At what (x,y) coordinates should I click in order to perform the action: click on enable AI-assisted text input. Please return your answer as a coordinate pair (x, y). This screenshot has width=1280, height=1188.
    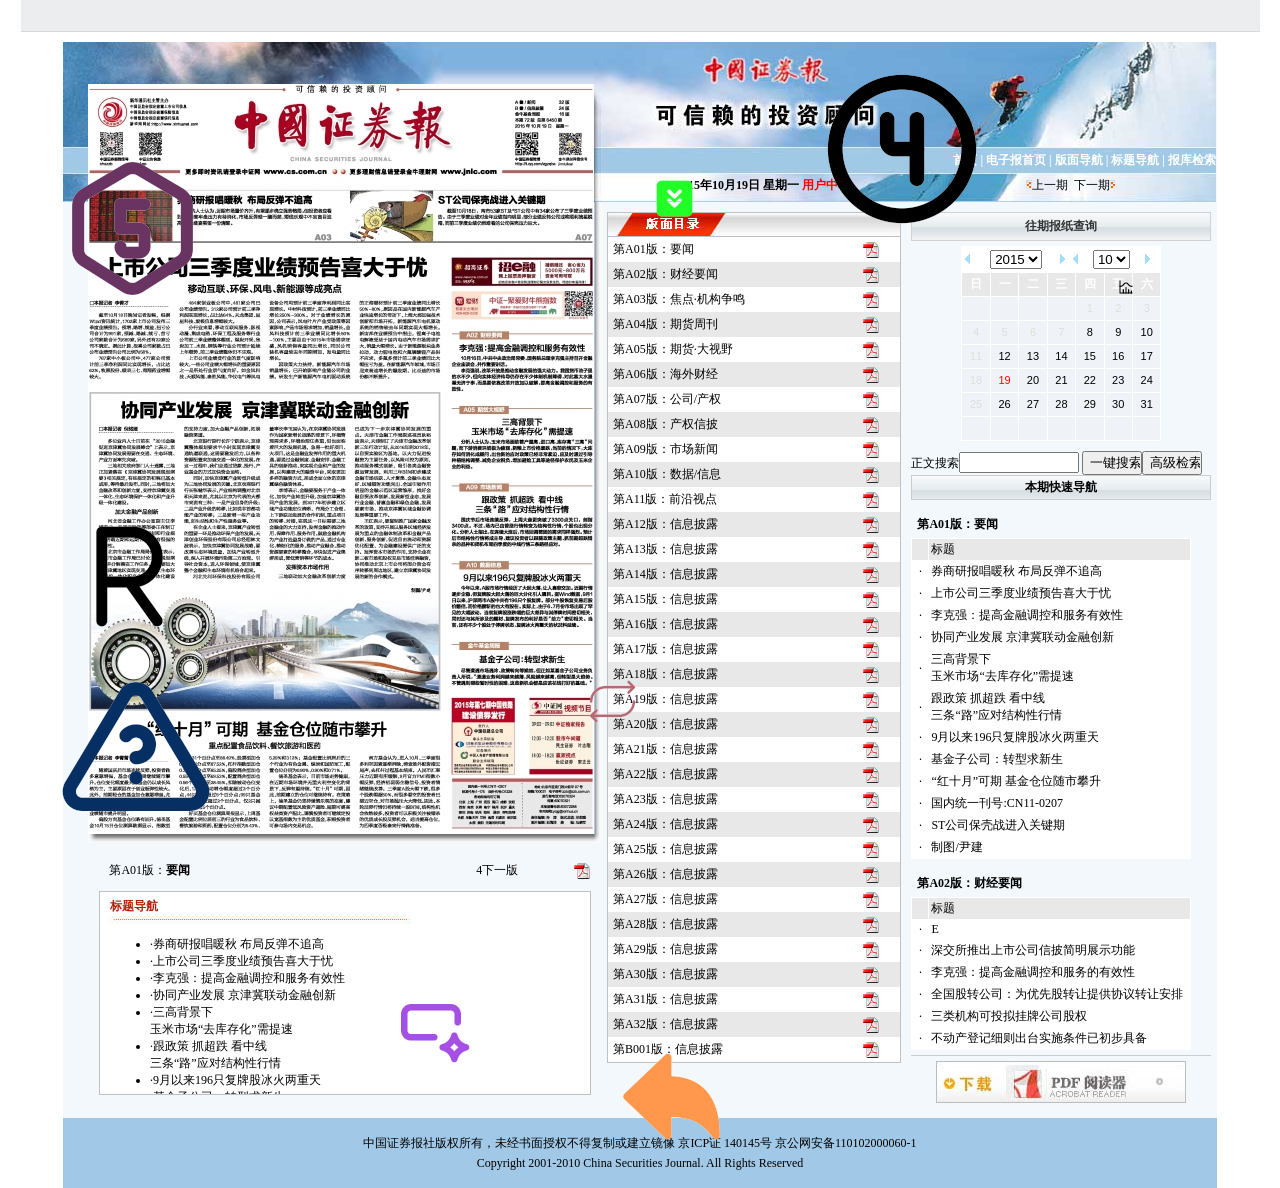
    Looking at the image, I should click on (431, 1024).